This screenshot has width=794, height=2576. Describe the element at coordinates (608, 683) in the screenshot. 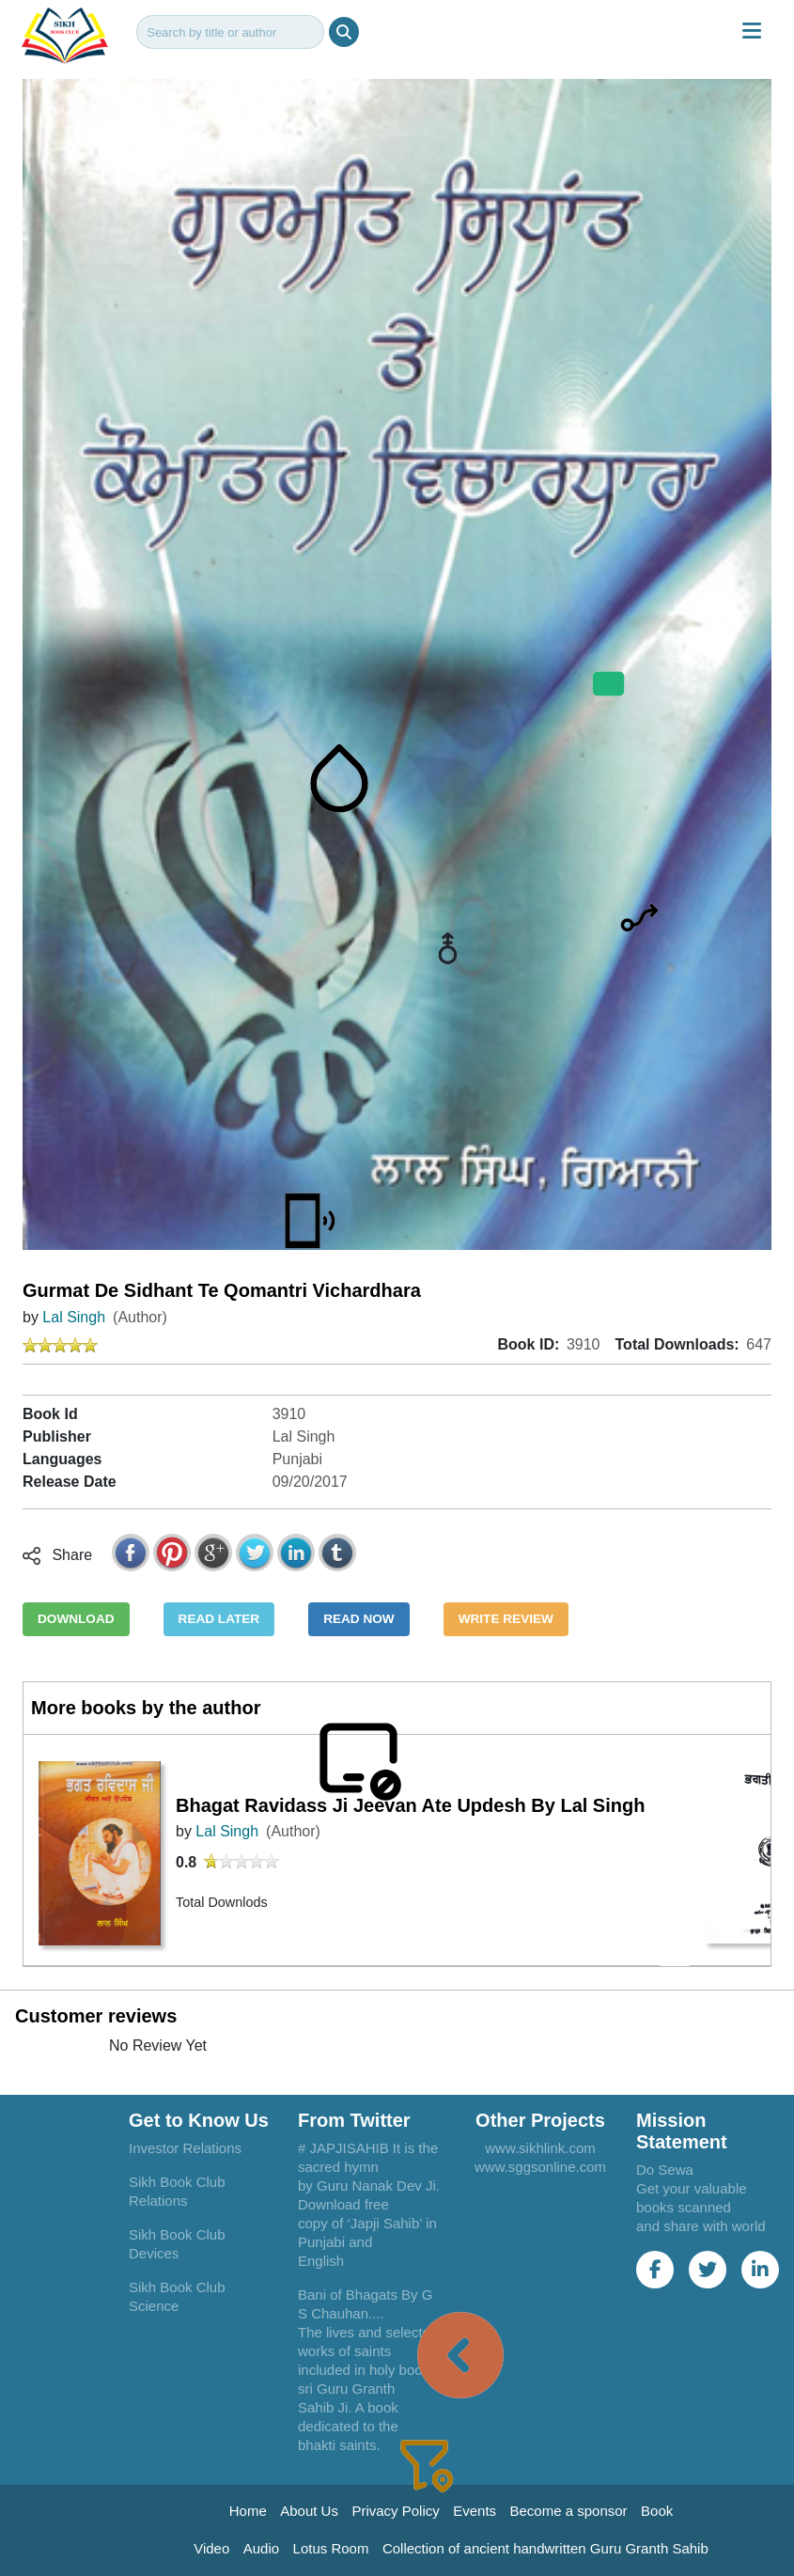

I see `switch to landscape orientation` at that location.